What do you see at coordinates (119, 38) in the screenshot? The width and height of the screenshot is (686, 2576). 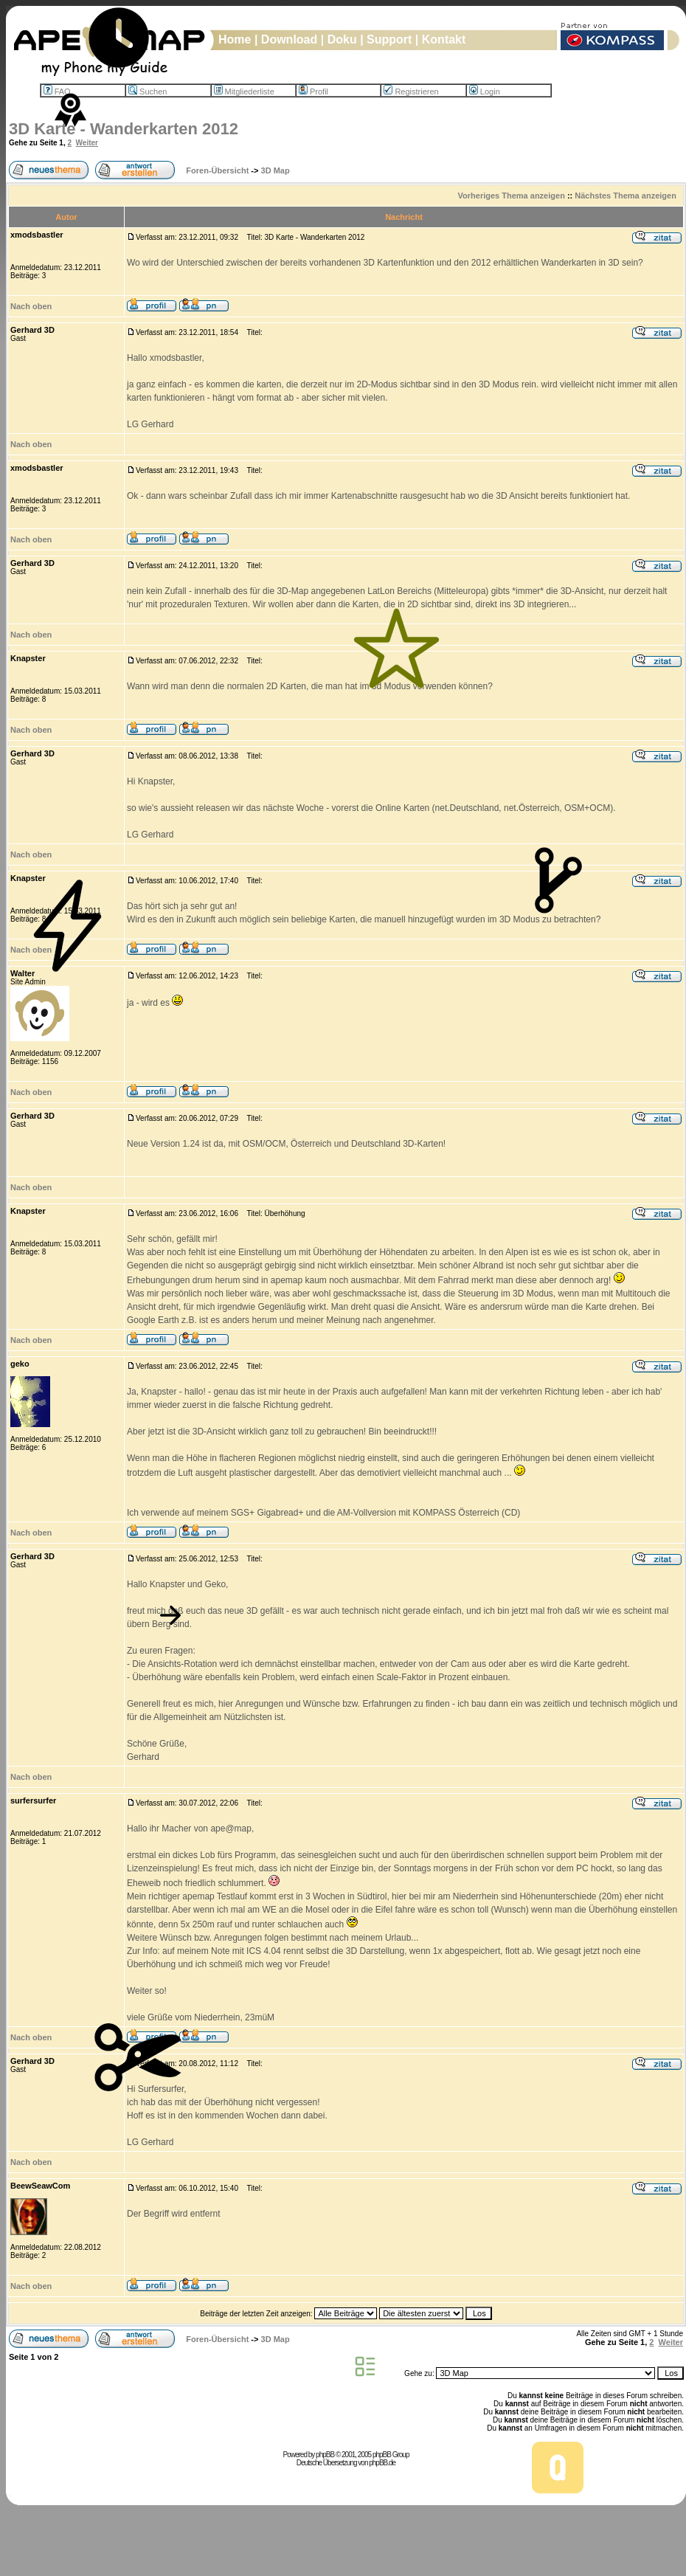 I see `view current time` at bounding box center [119, 38].